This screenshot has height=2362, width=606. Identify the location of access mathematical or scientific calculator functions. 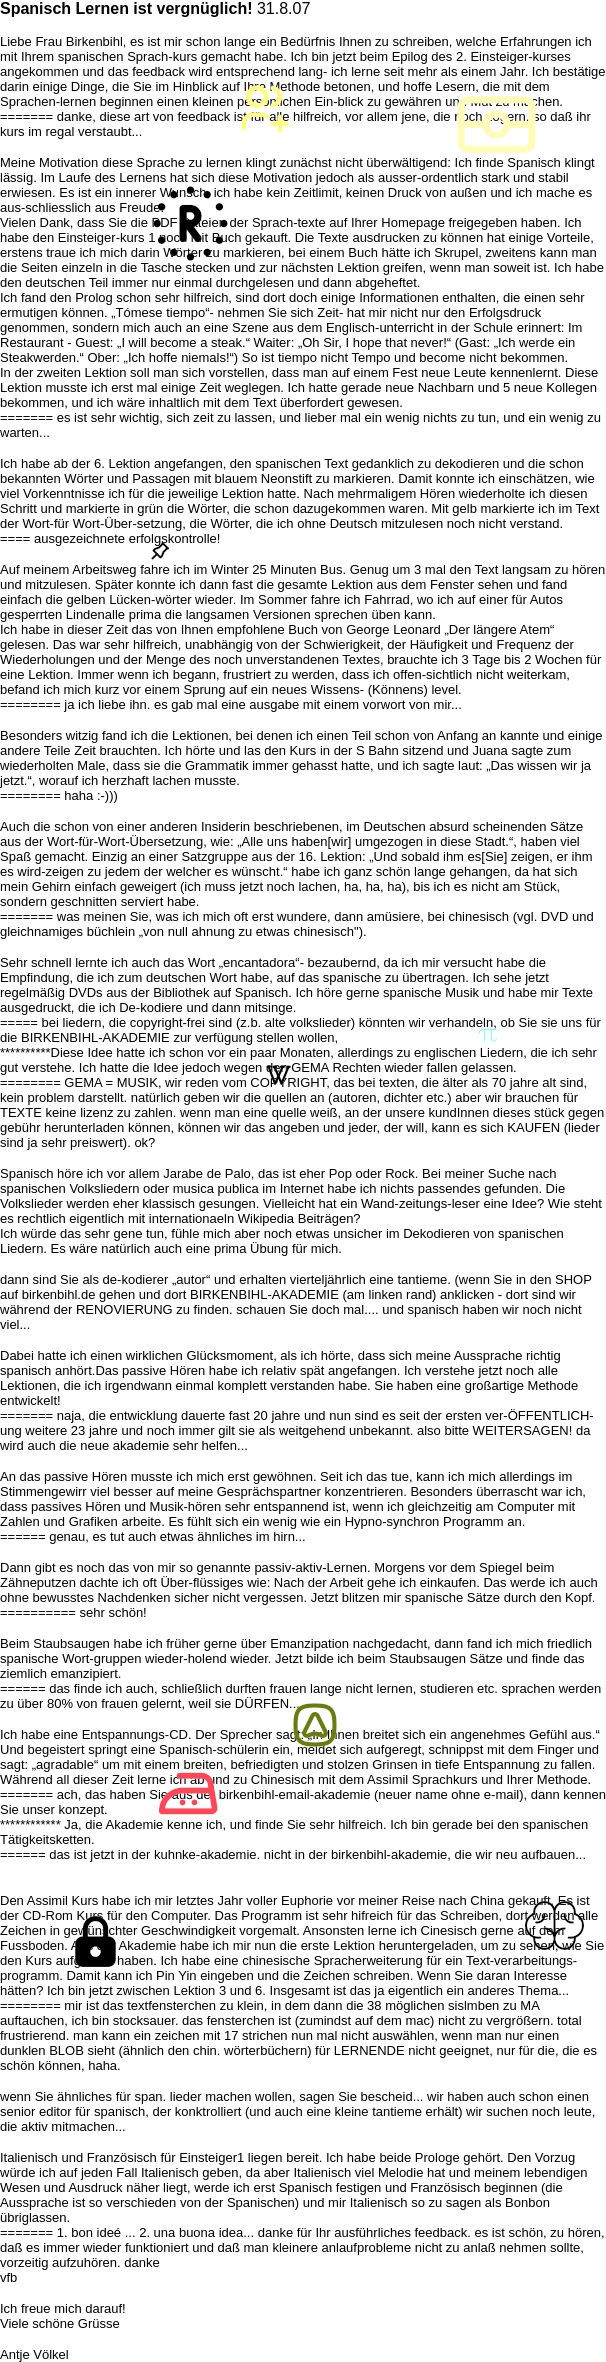
(488, 1035).